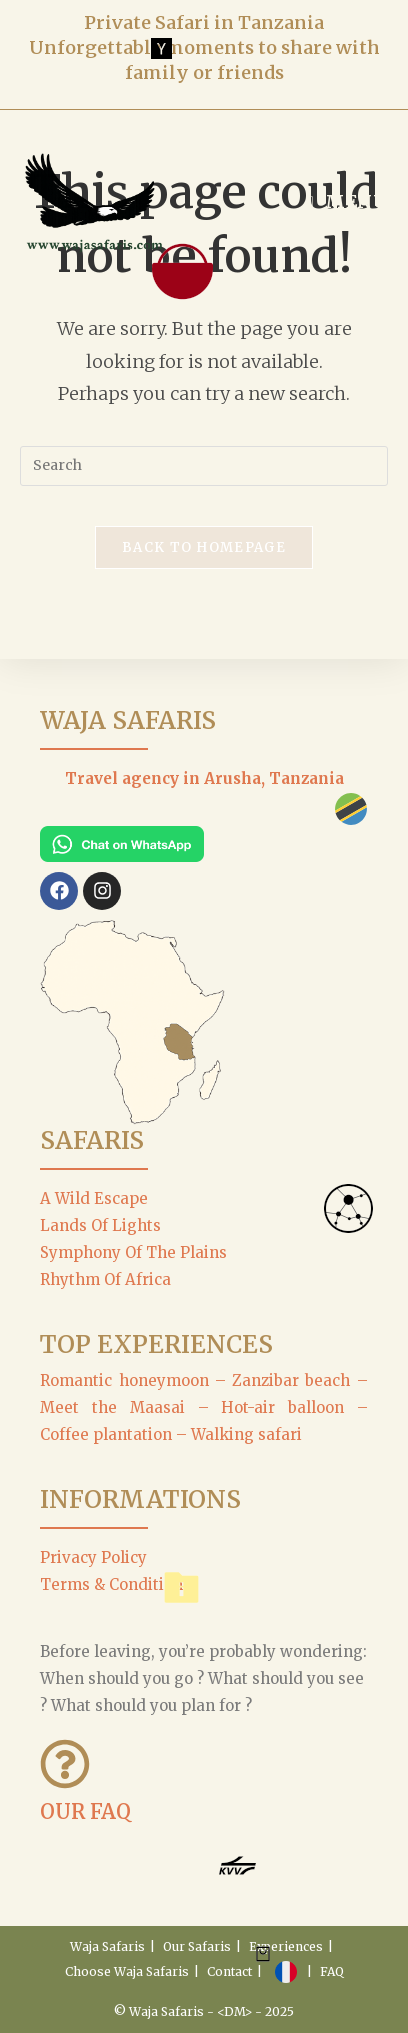 The width and height of the screenshot is (408, 2033). What do you see at coordinates (348, 1208) in the screenshot?
I see `aiohttp python library logo` at bounding box center [348, 1208].